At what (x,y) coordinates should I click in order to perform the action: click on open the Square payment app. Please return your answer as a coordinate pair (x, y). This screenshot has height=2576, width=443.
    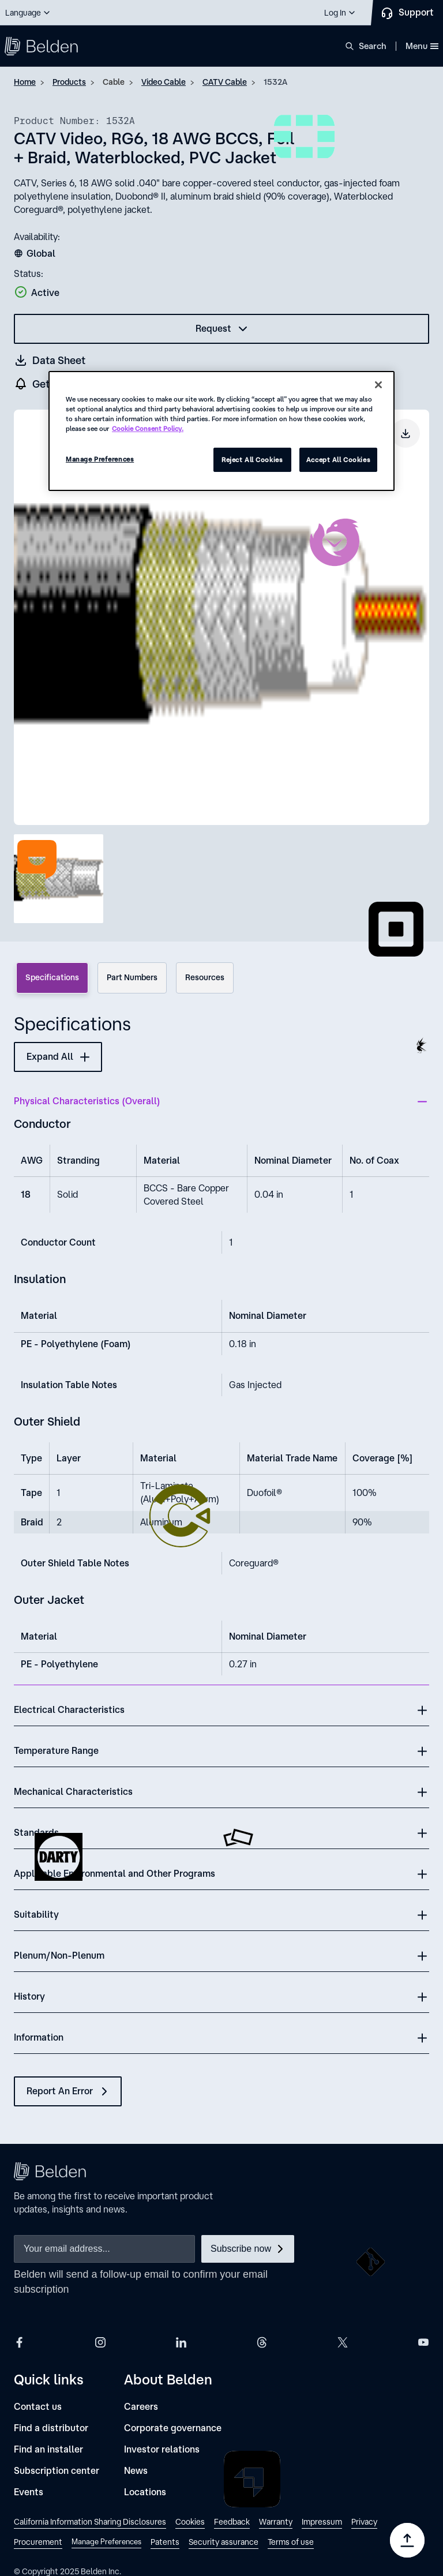
    Looking at the image, I should click on (396, 929).